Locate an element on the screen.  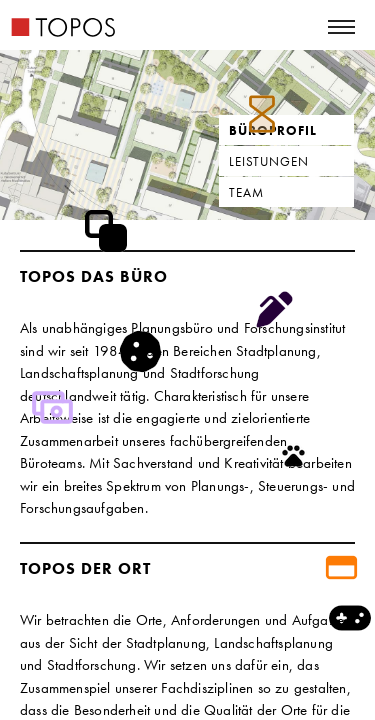
manage cookie preferences is located at coordinates (140, 351).